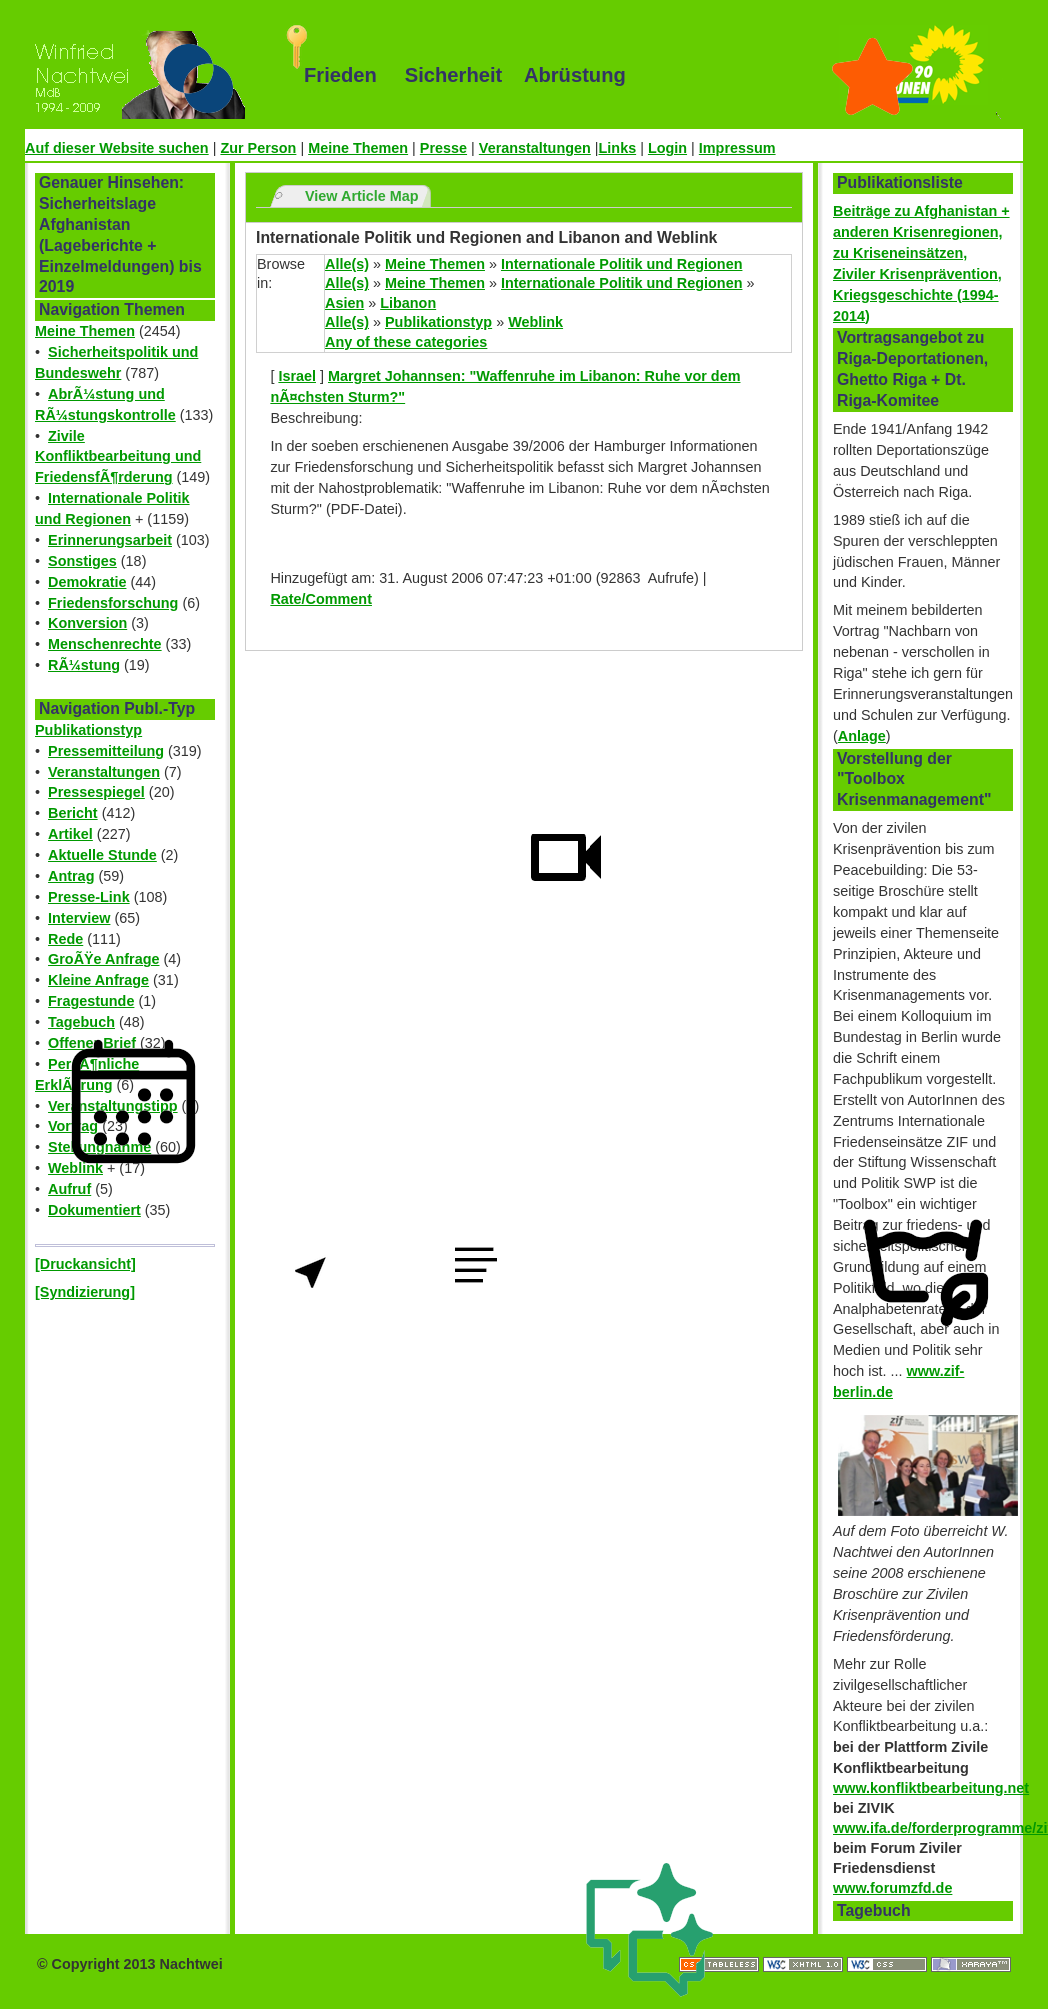  Describe the element at coordinates (297, 47) in the screenshot. I see `access security or password settings` at that location.